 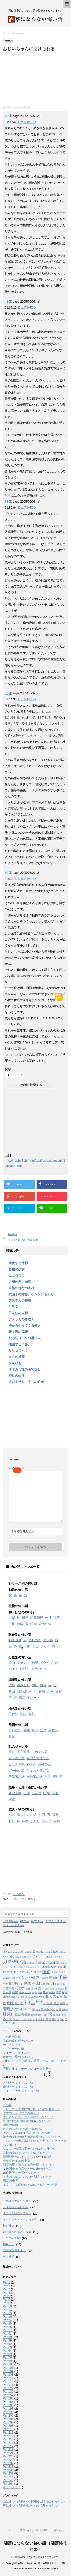 What do you see at coordinates (17, 1470) in the screenshot?
I see `access medication or pharmacy features` at bounding box center [17, 1470].